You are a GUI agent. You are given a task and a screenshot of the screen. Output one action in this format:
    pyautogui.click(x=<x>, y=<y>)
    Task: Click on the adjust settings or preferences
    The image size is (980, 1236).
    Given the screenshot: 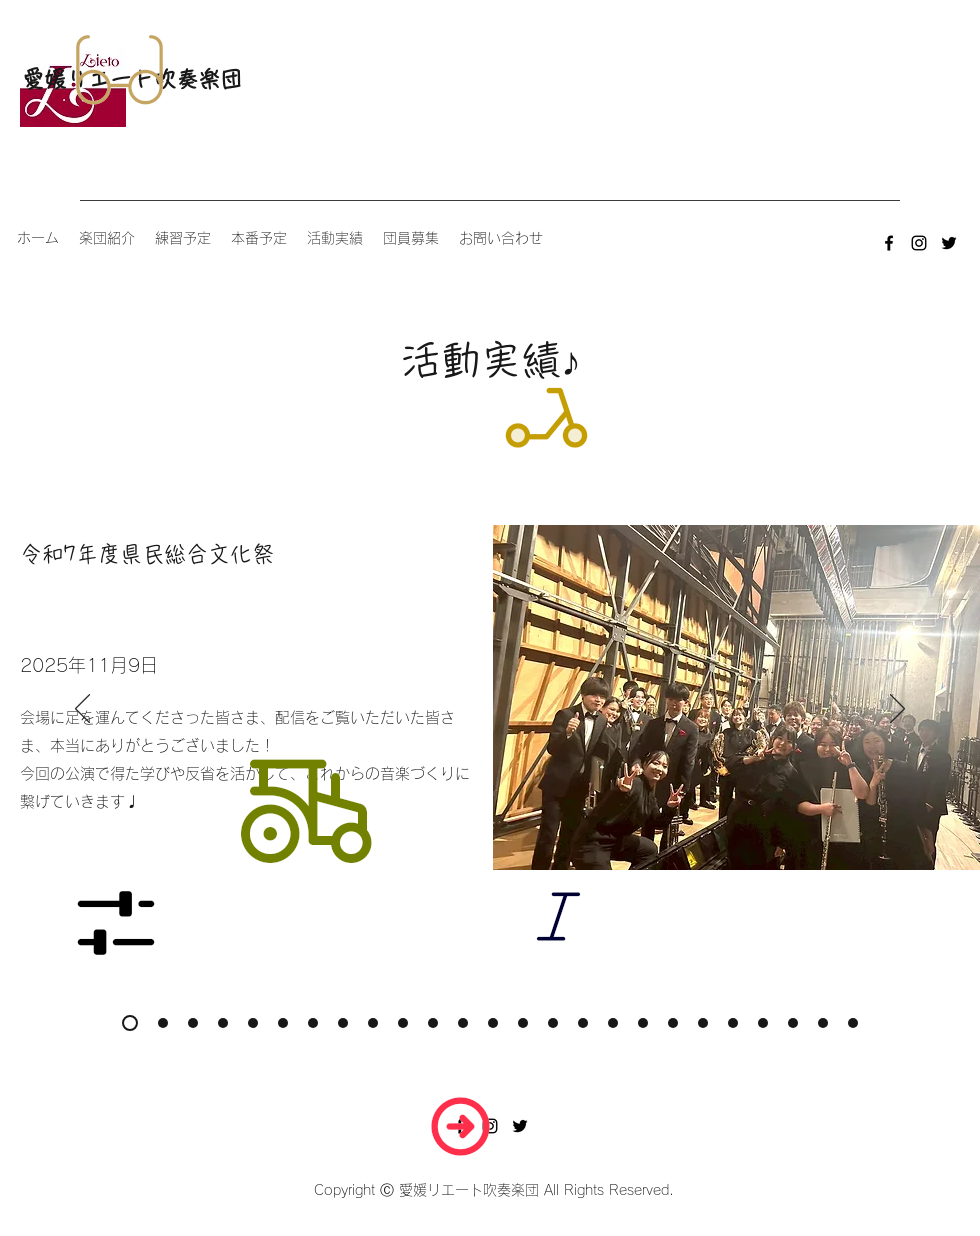 What is the action you would take?
    pyautogui.click(x=116, y=923)
    